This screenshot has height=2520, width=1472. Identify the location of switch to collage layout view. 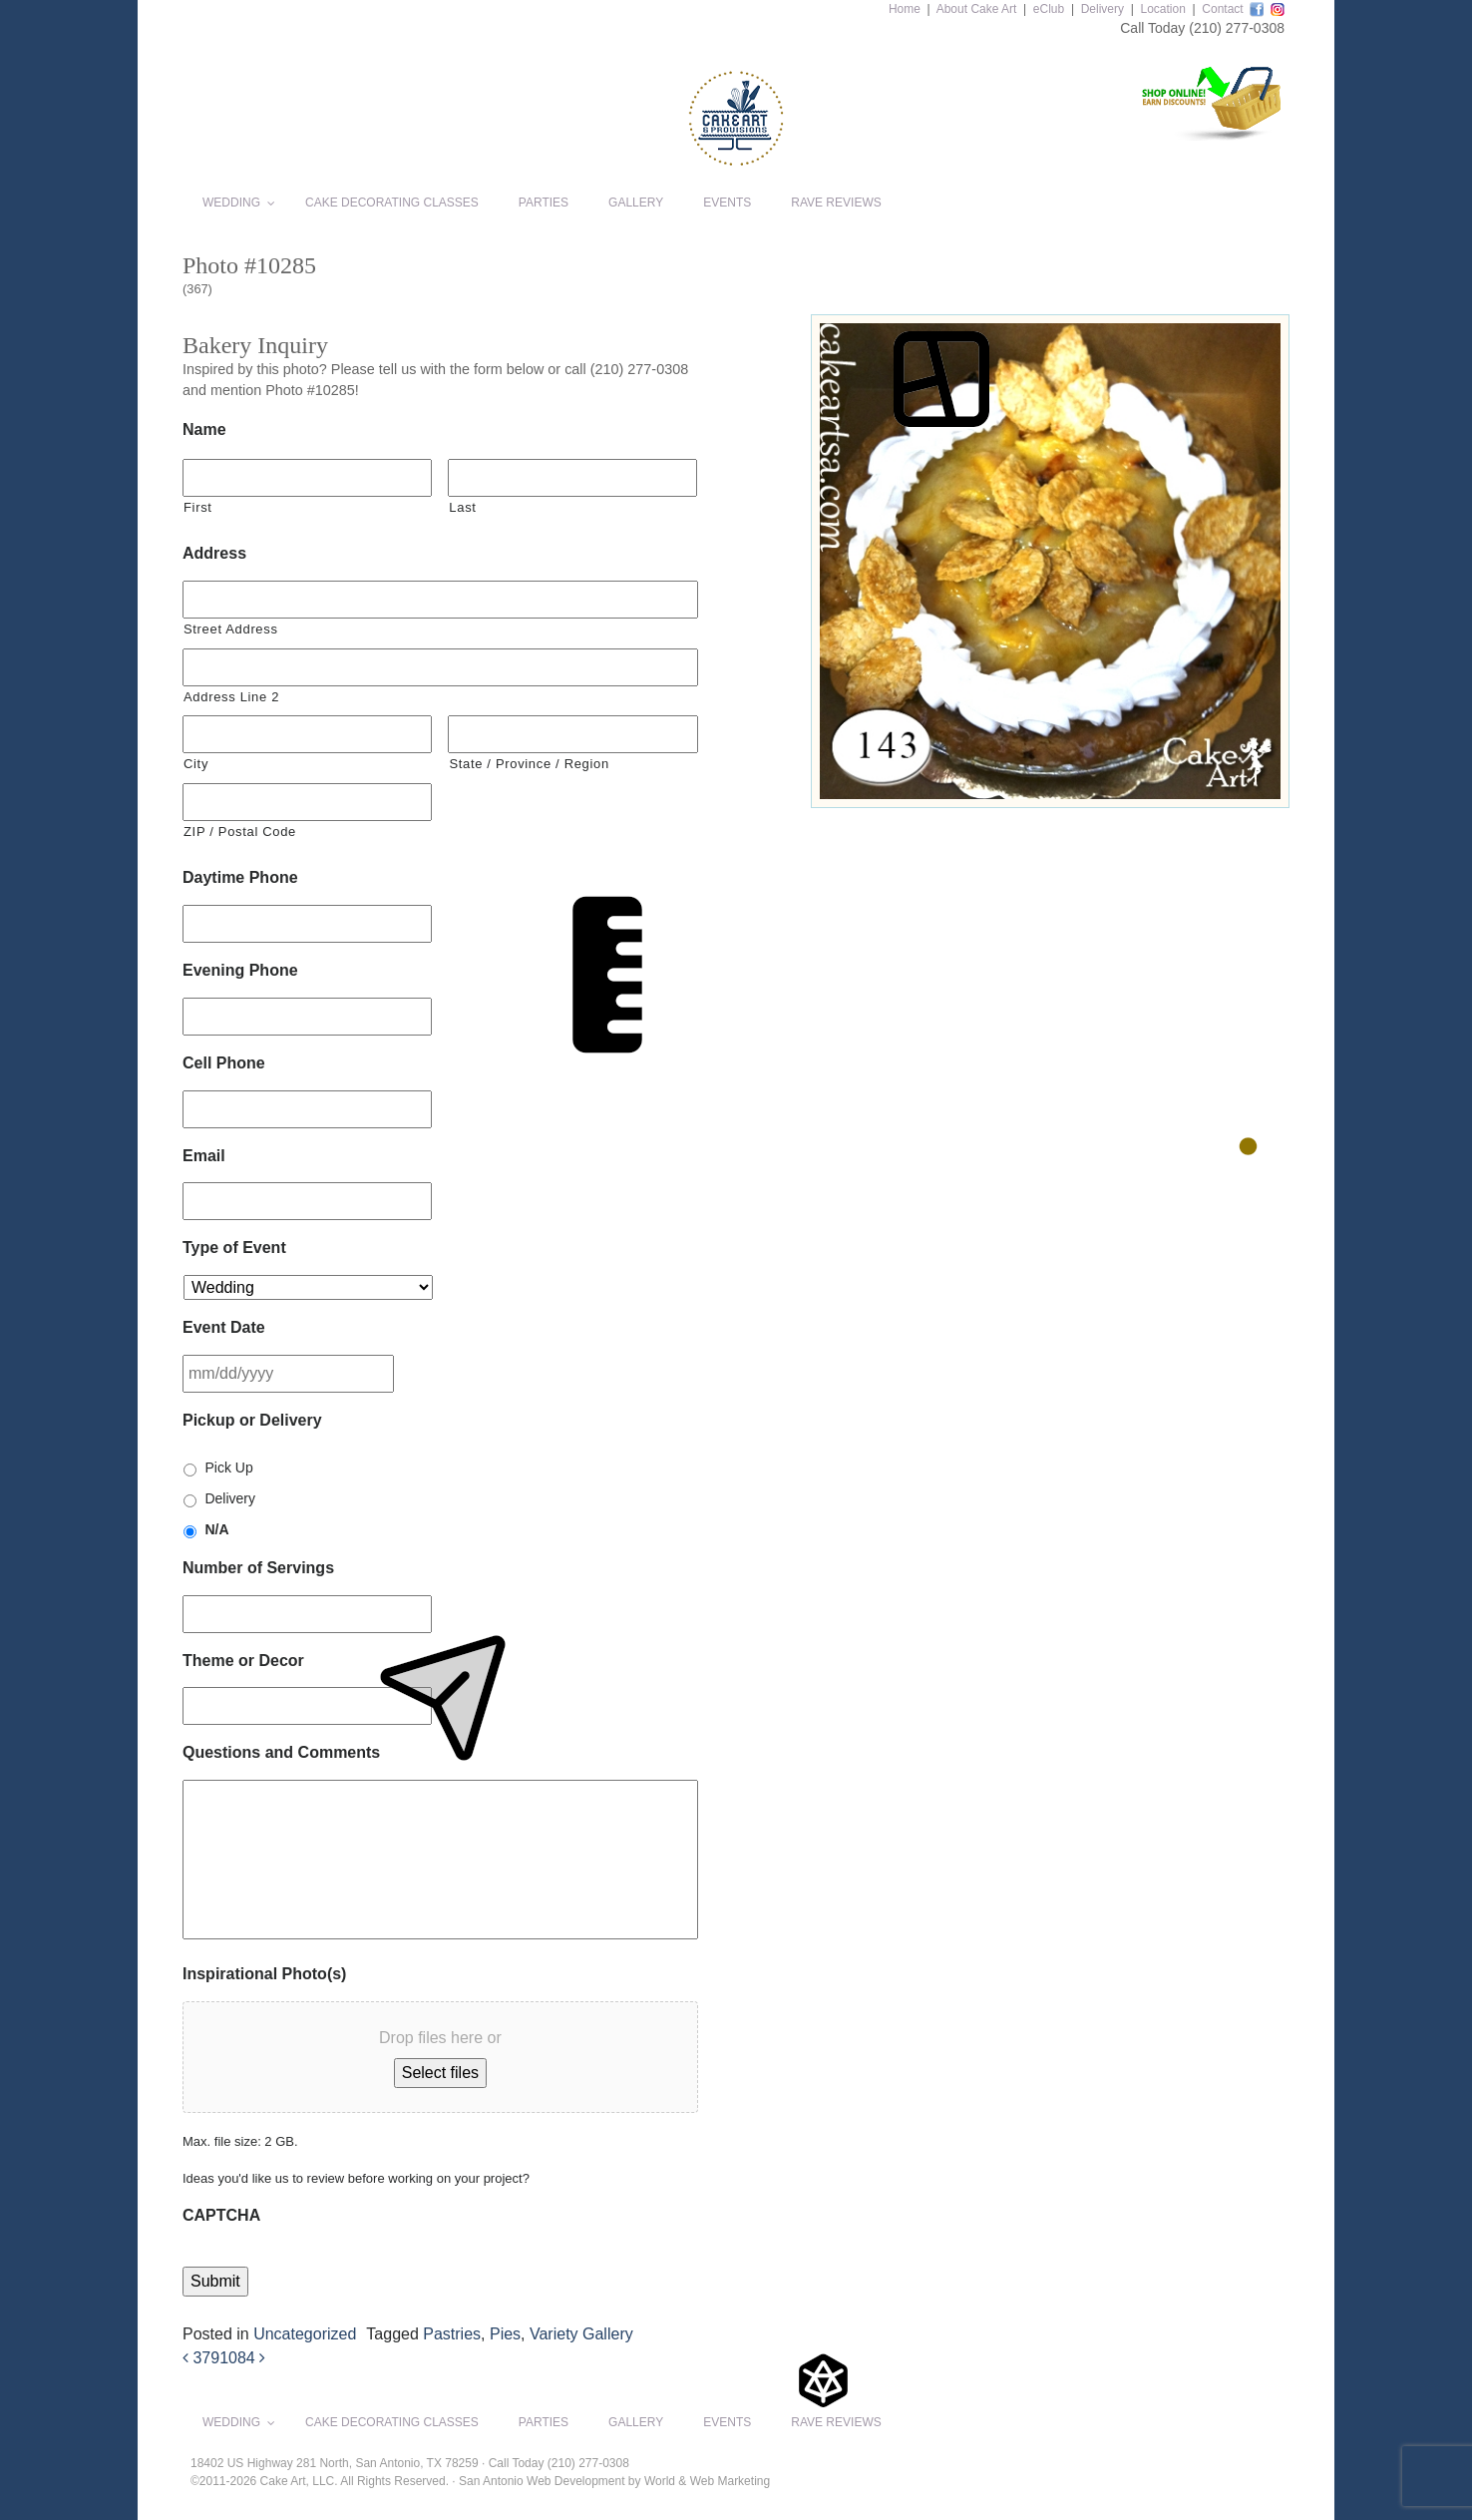
(941, 379).